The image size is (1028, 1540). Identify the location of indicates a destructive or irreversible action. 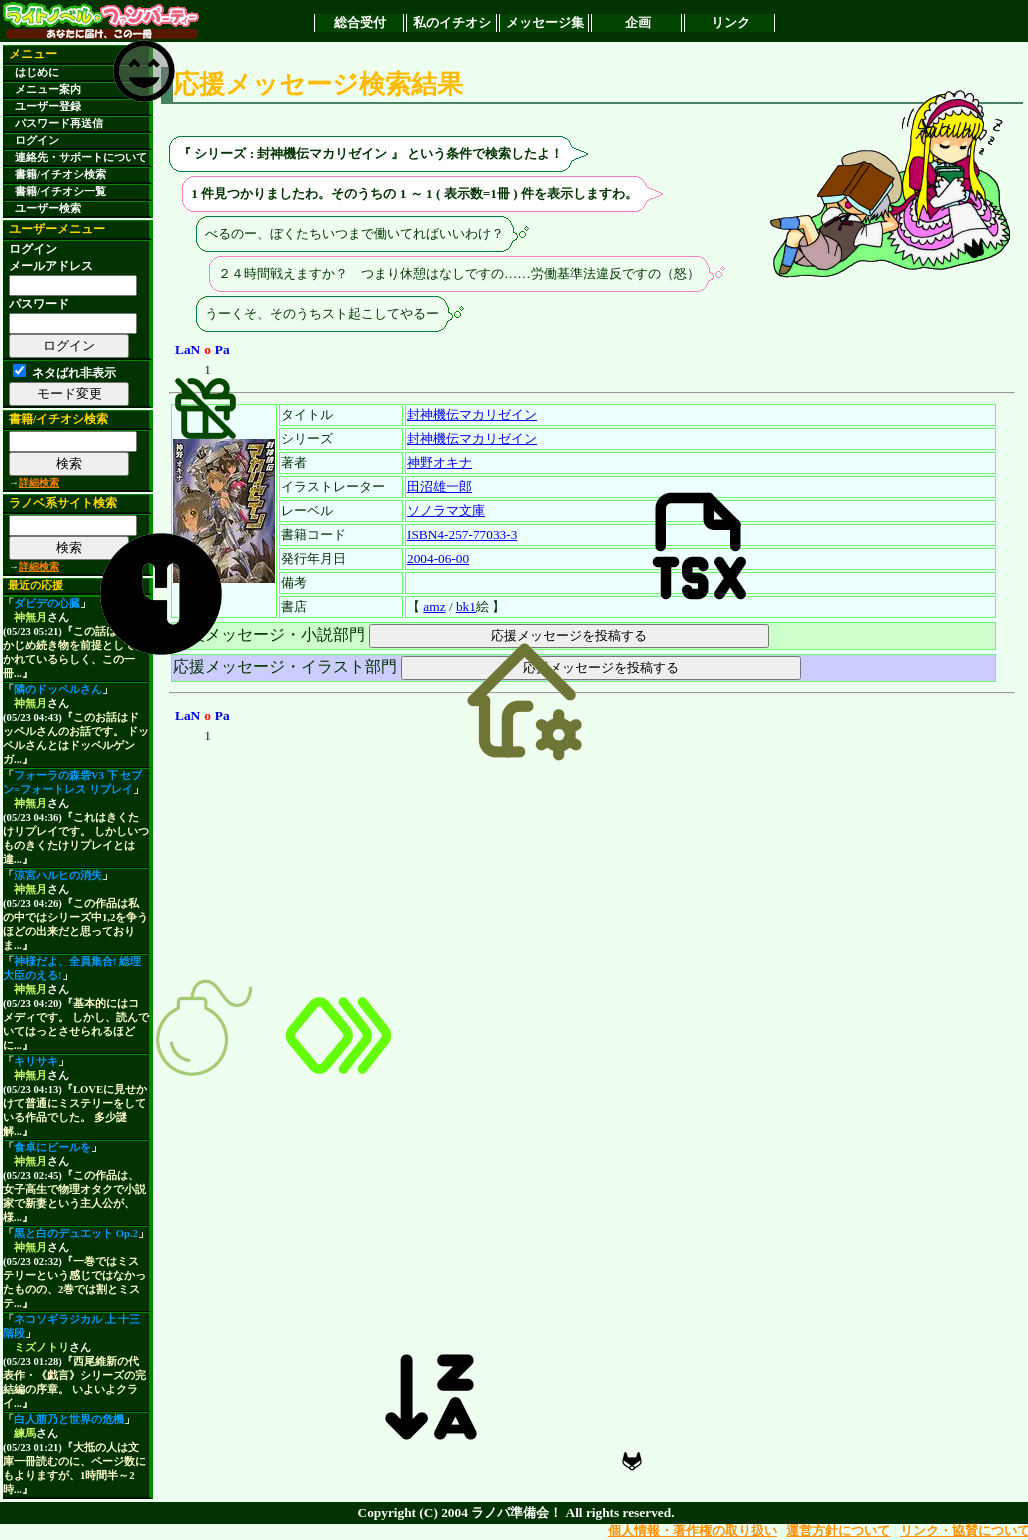
(199, 1026).